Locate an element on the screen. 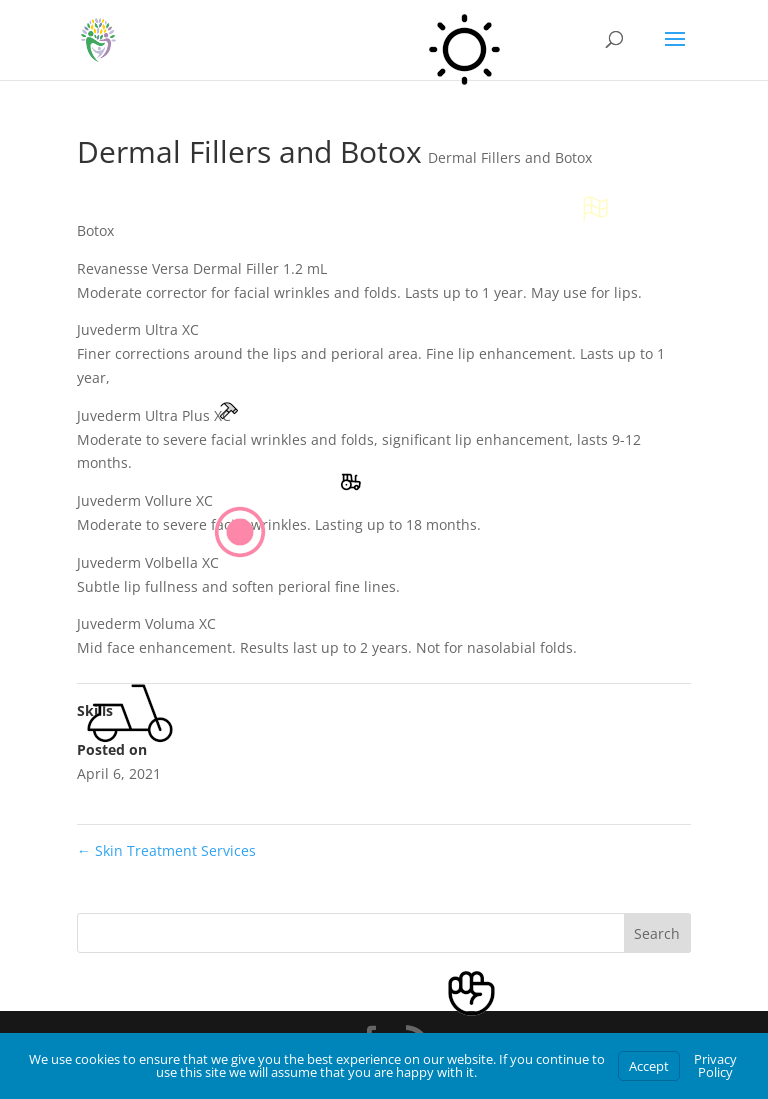 This screenshot has width=768, height=1099. reduce screen brightness is located at coordinates (464, 49).